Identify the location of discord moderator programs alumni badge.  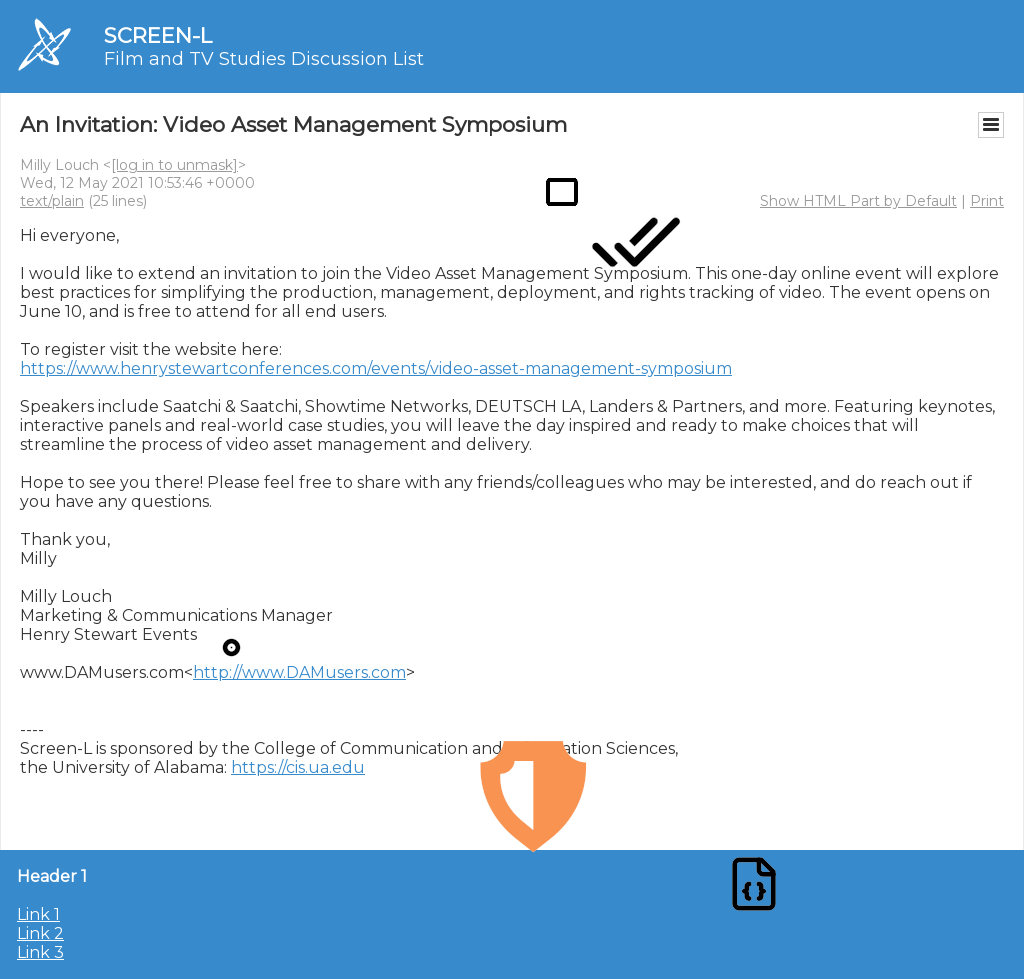
(533, 796).